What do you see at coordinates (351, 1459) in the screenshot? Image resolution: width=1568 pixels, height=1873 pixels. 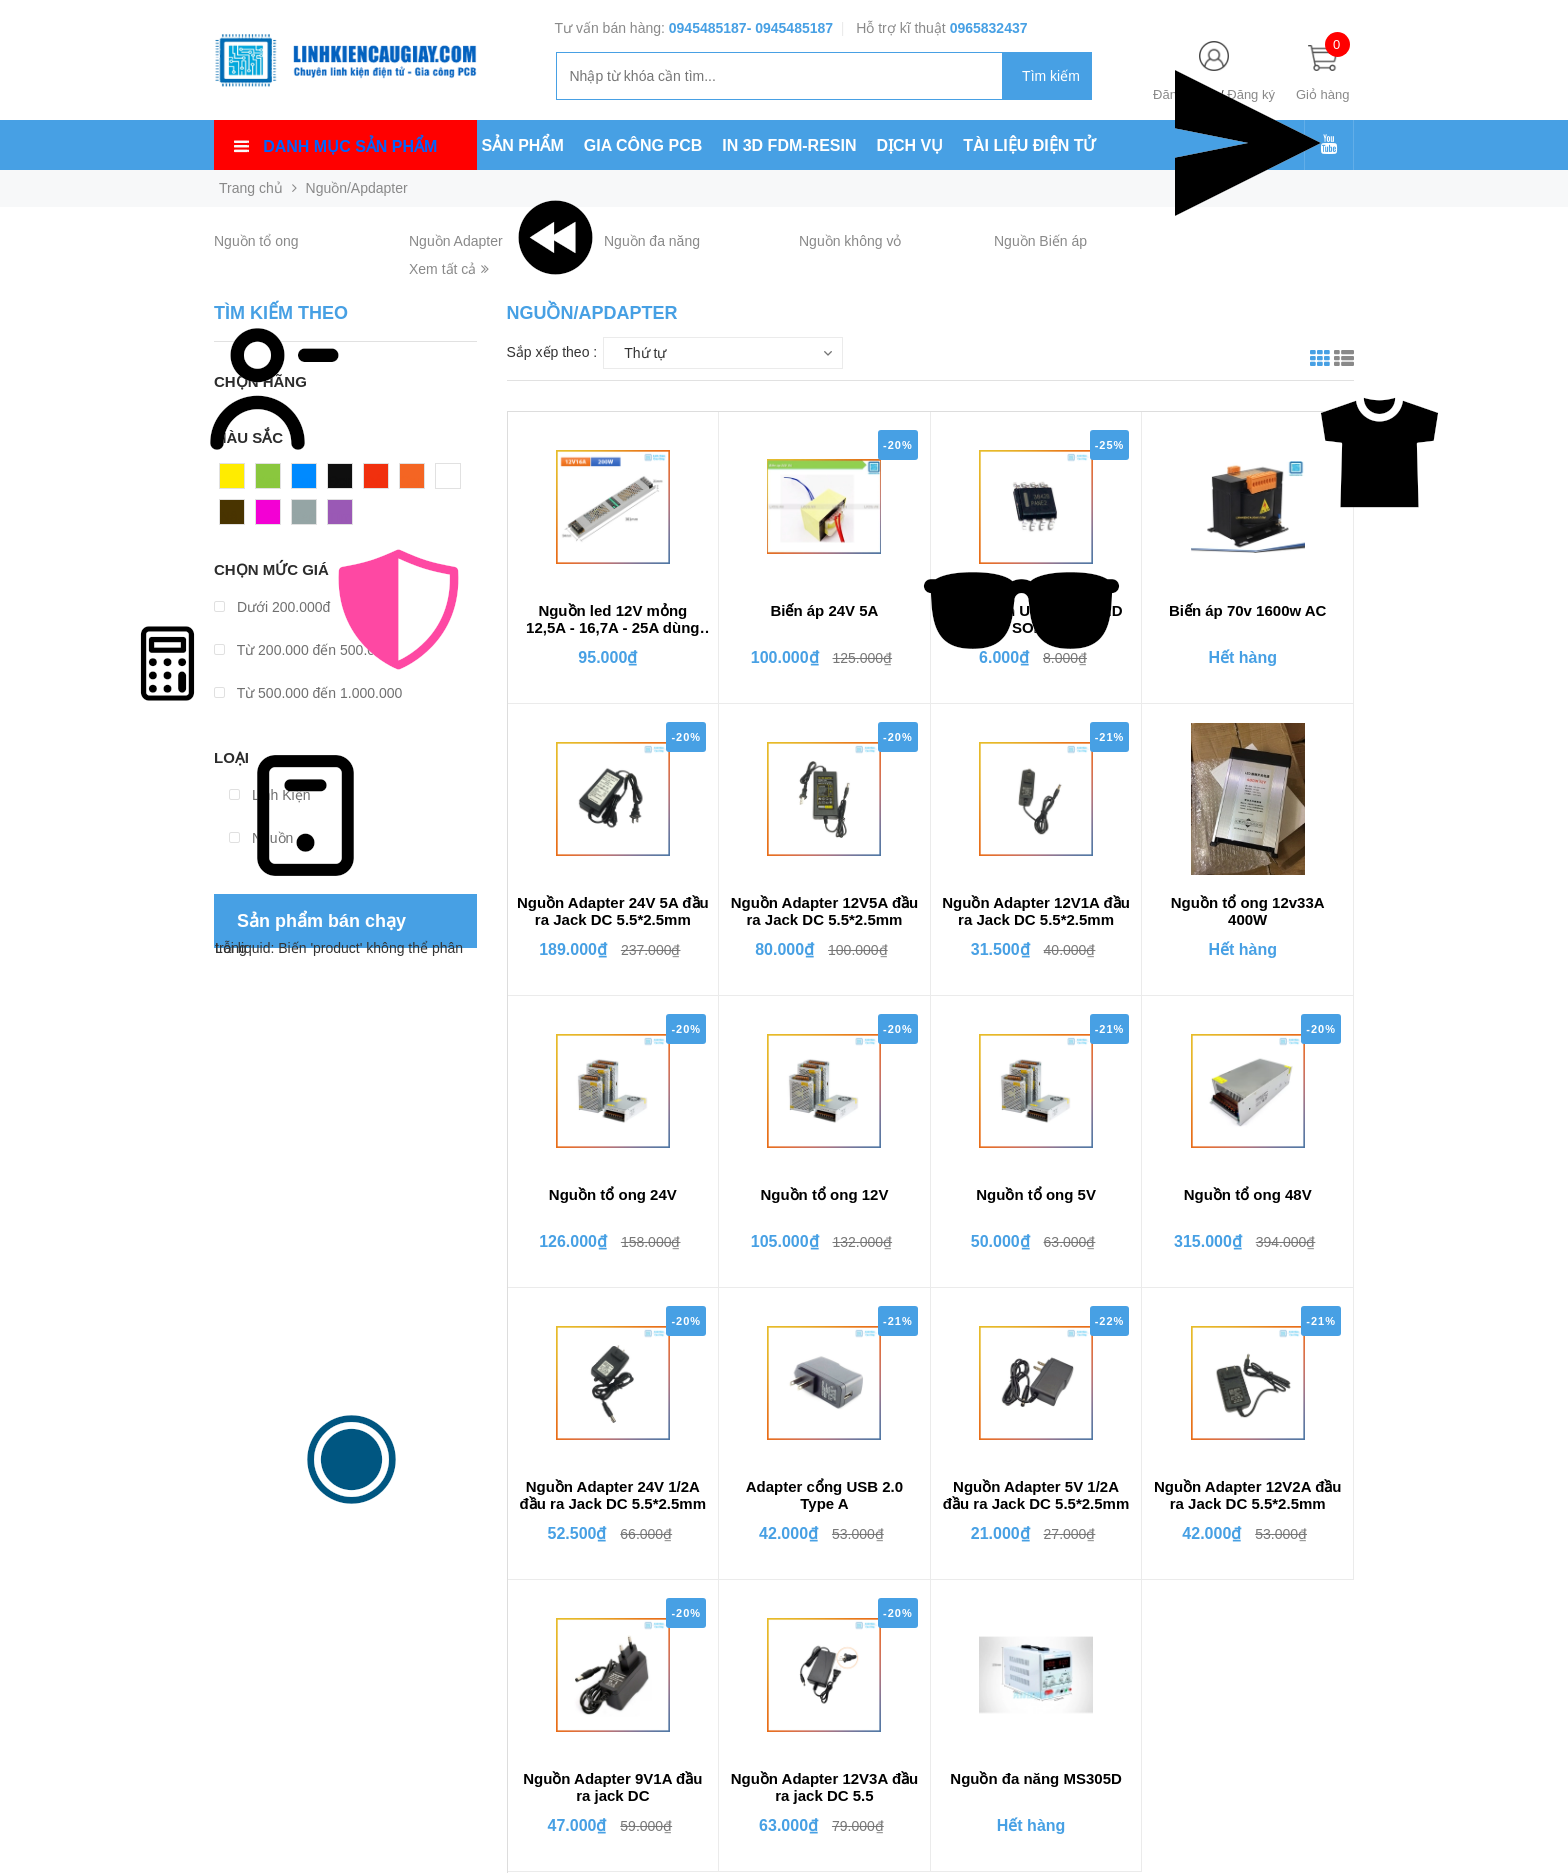 I see `selected radio button option` at bounding box center [351, 1459].